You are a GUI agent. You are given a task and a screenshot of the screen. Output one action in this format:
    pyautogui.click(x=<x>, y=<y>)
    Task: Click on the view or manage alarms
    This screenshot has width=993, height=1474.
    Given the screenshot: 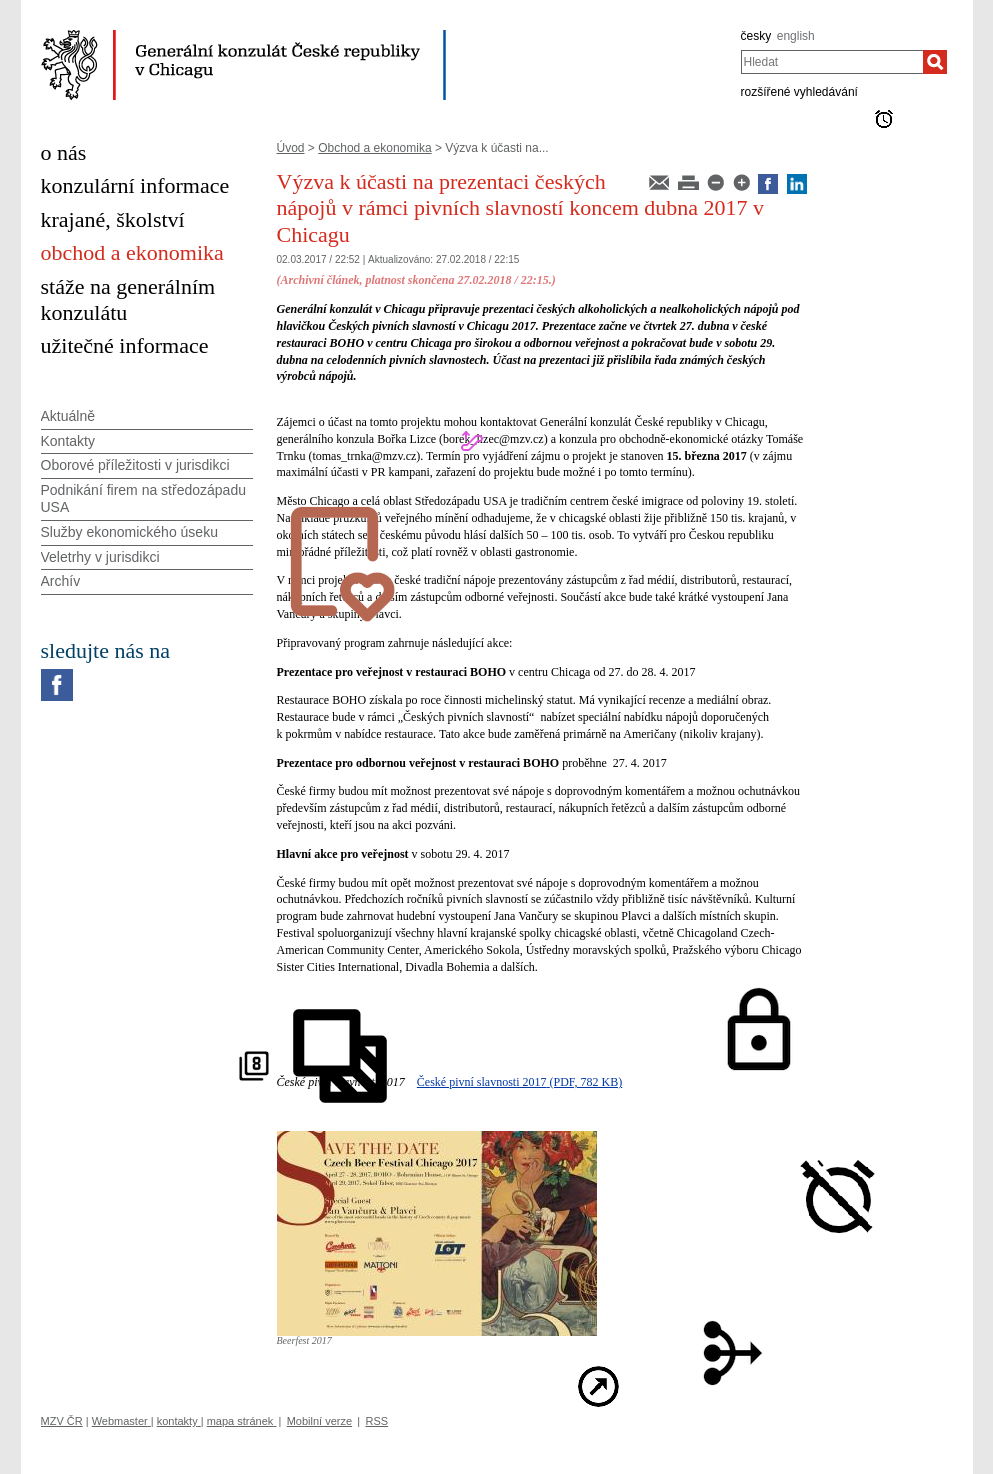 What is the action you would take?
    pyautogui.click(x=884, y=119)
    